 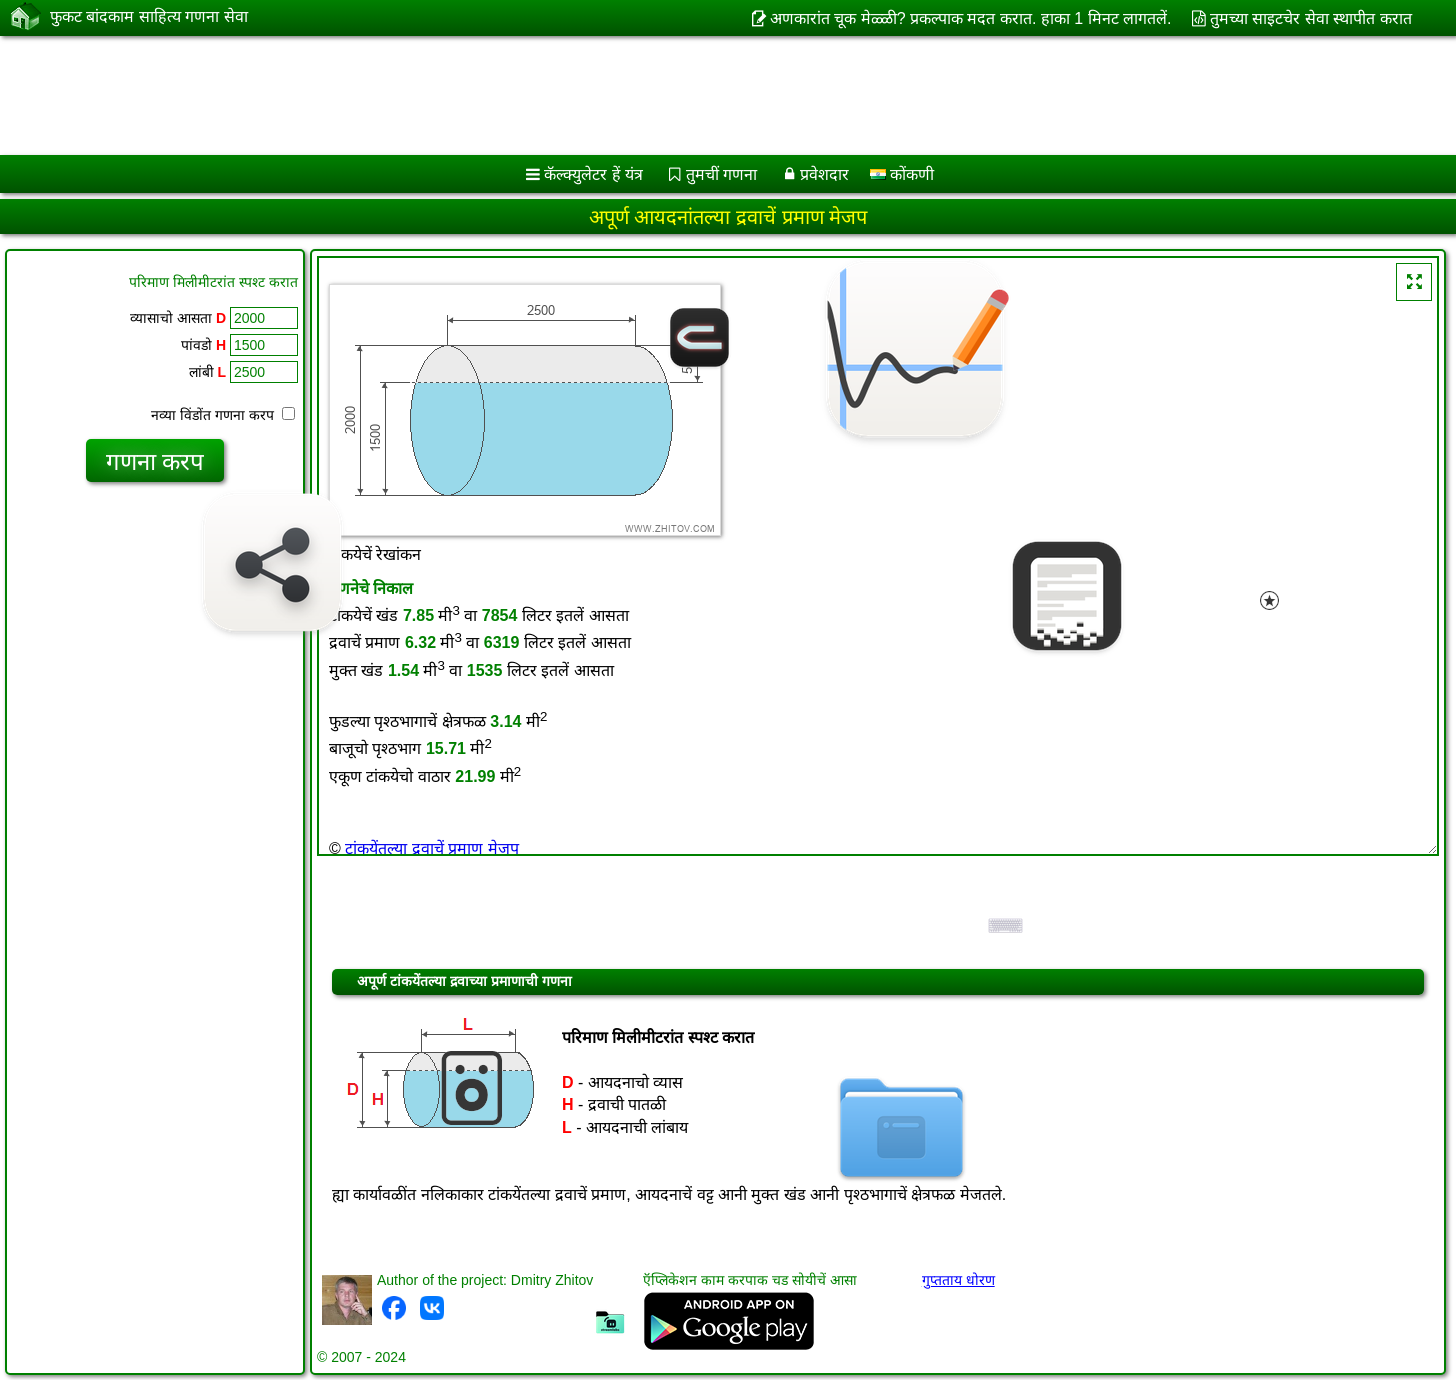 I want to click on open Buffer text editor app, so click(x=1067, y=596).